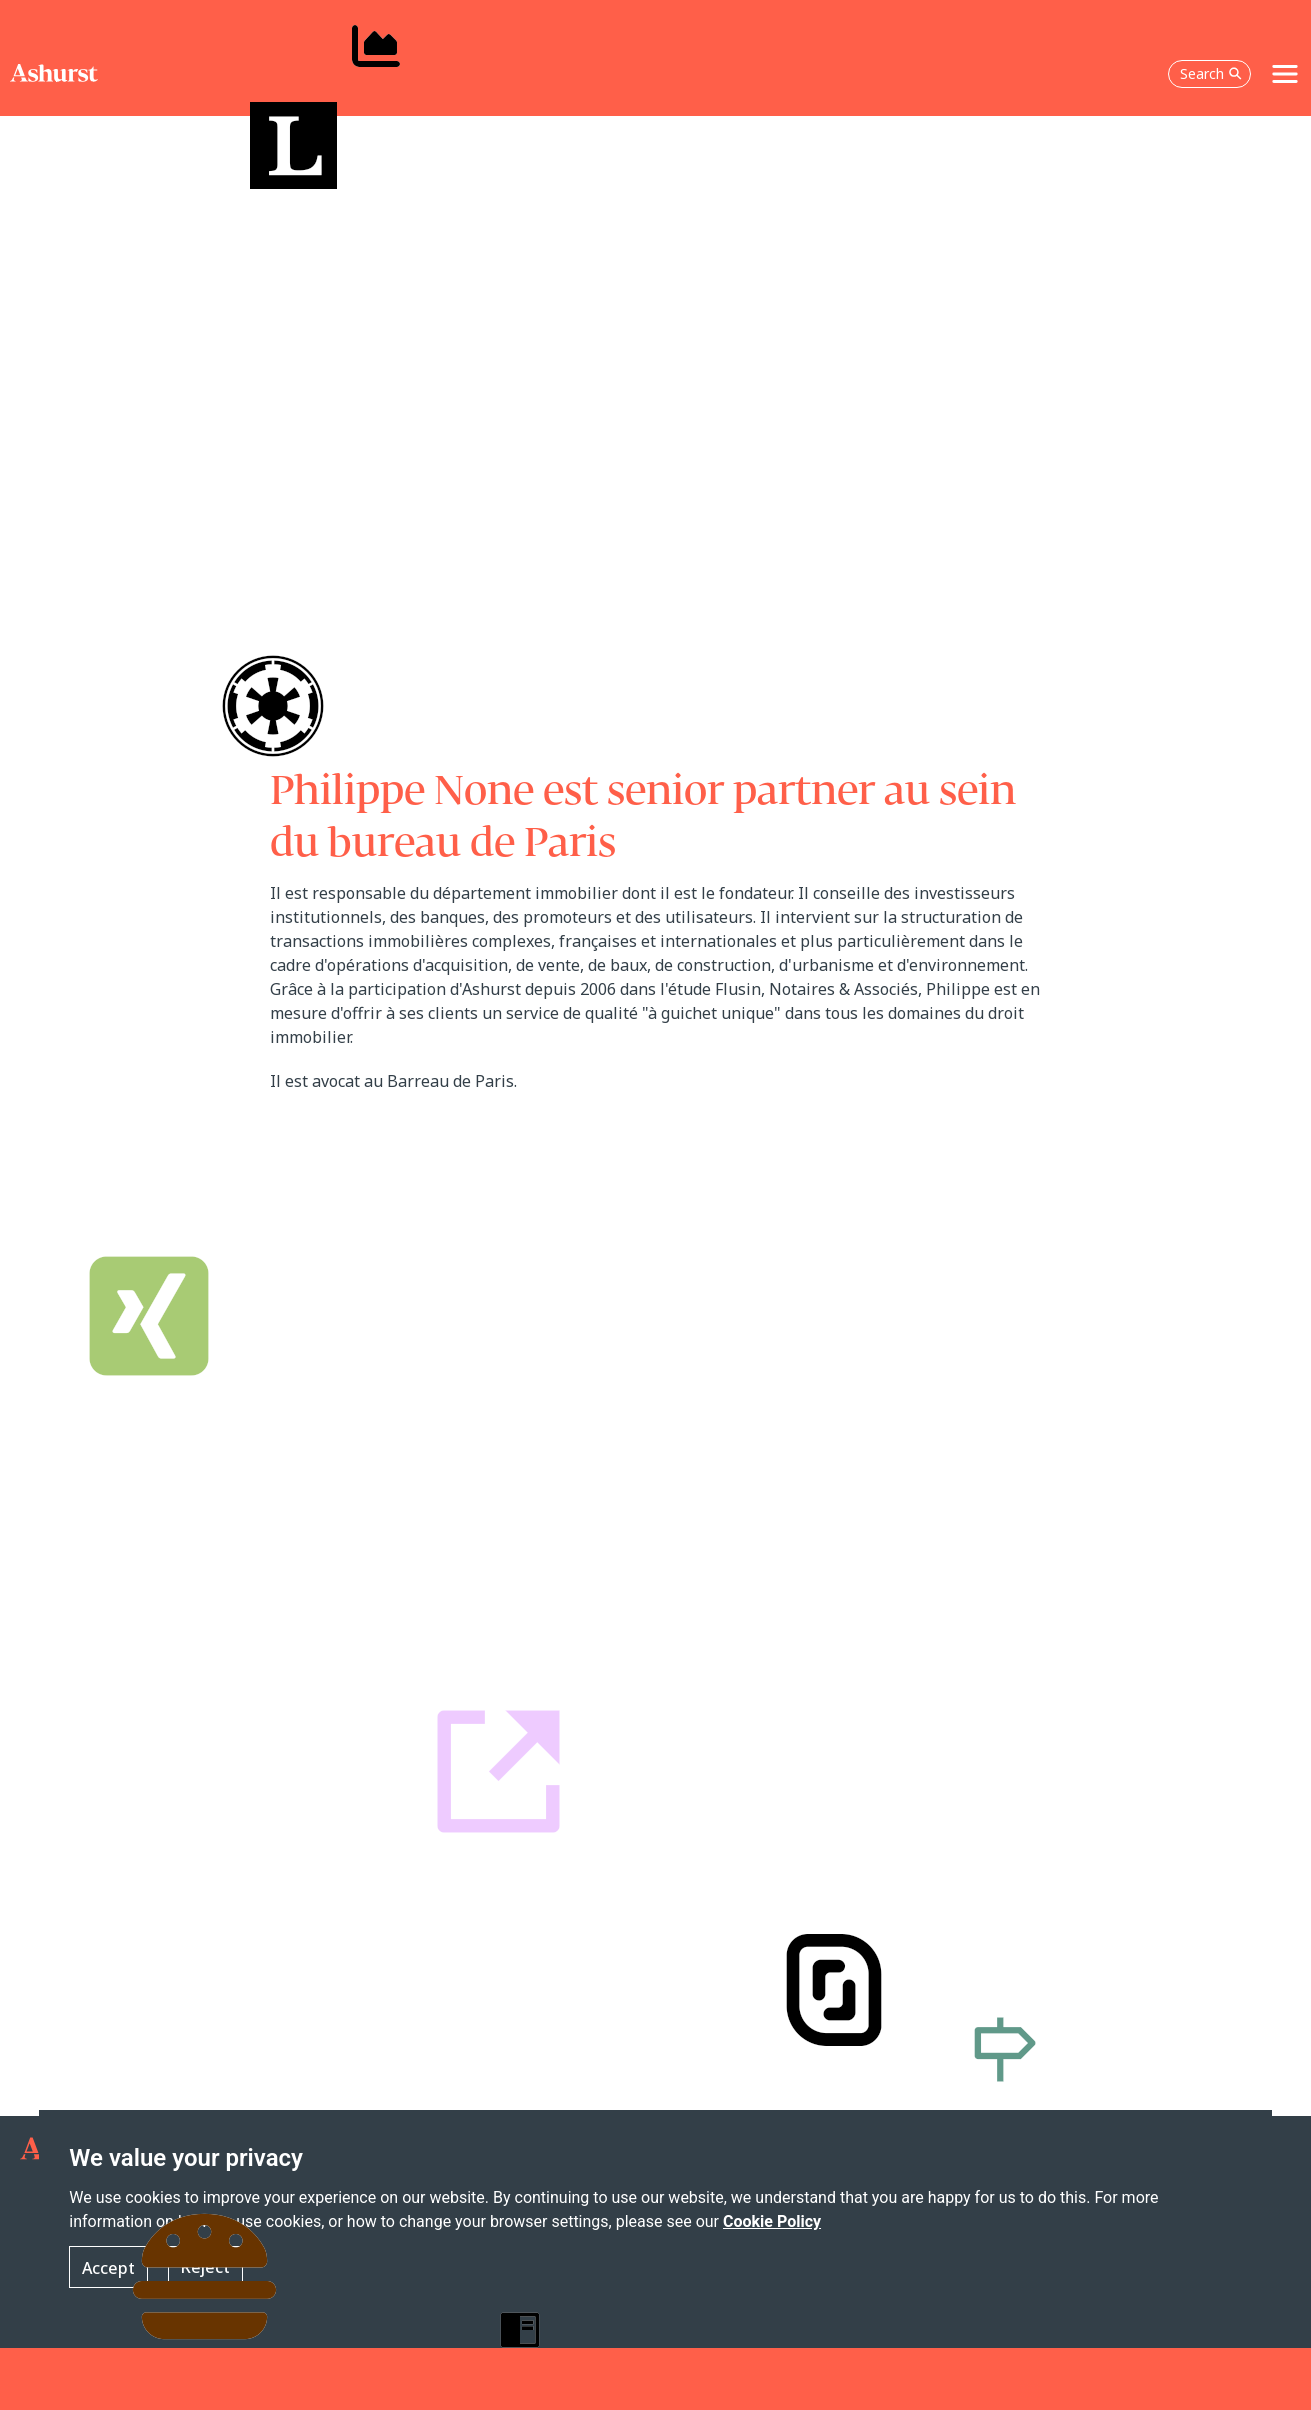 This screenshot has width=1311, height=2410. What do you see at coordinates (834, 1990) in the screenshot?
I see `Scaleway cloud services logo` at bounding box center [834, 1990].